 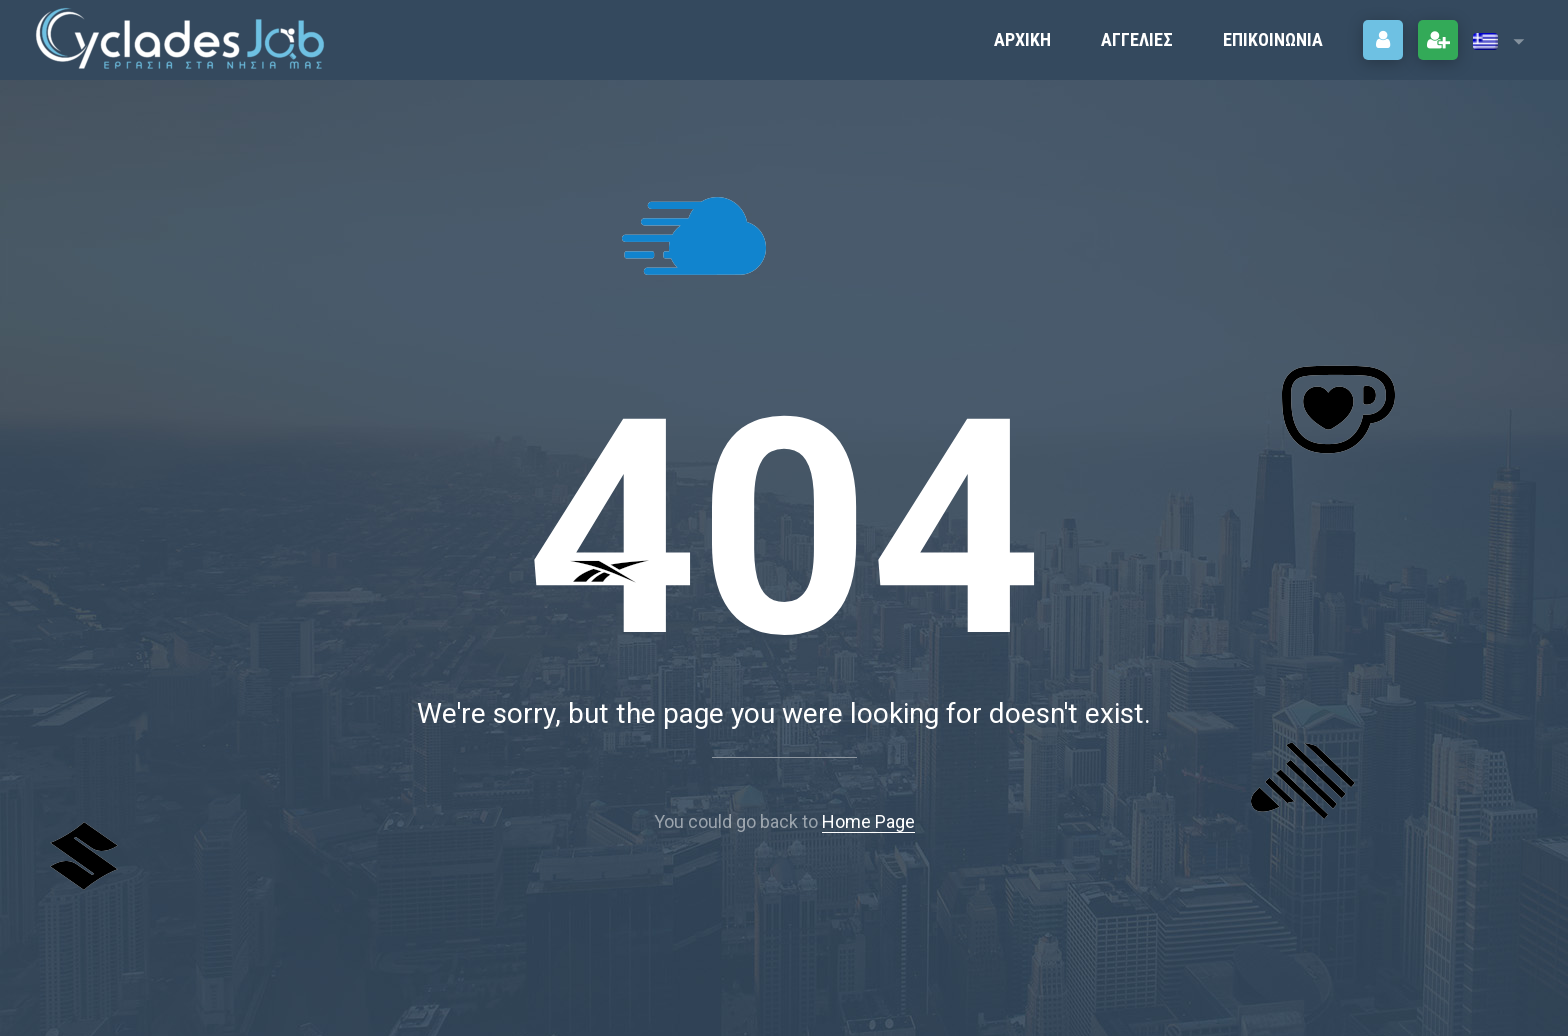 What do you see at coordinates (1303, 781) in the screenshot?
I see `open zebpay cryptocurrency exchange app` at bounding box center [1303, 781].